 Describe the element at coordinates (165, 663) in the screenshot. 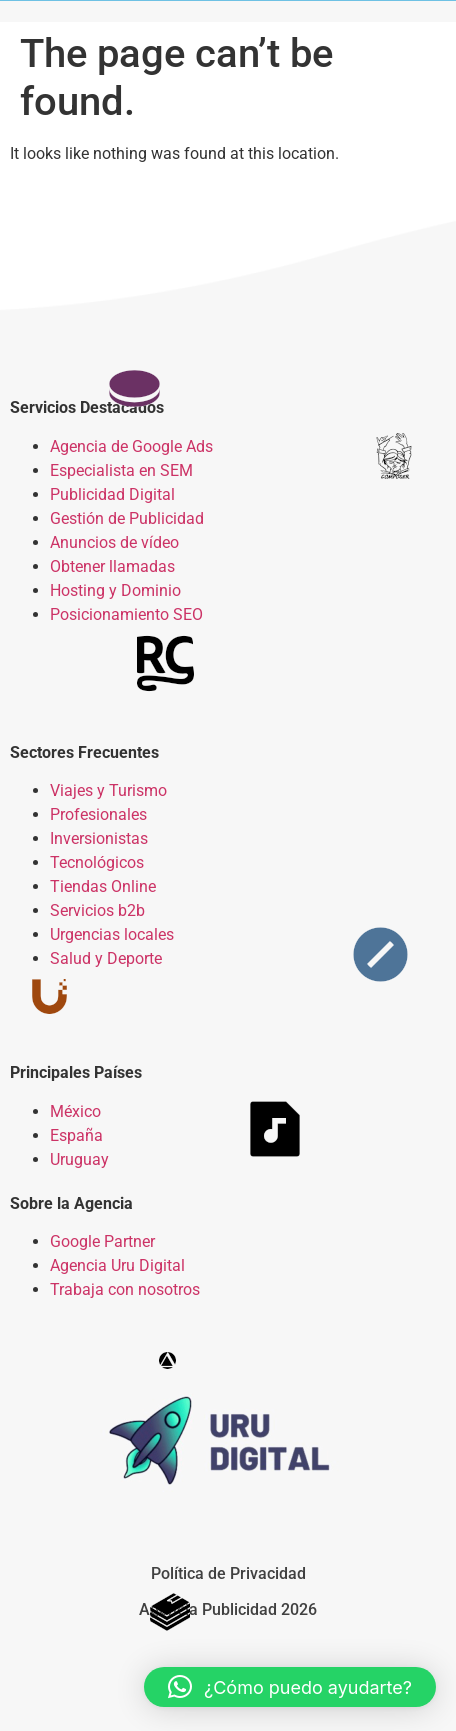

I see `RevenueCat company logo` at that location.